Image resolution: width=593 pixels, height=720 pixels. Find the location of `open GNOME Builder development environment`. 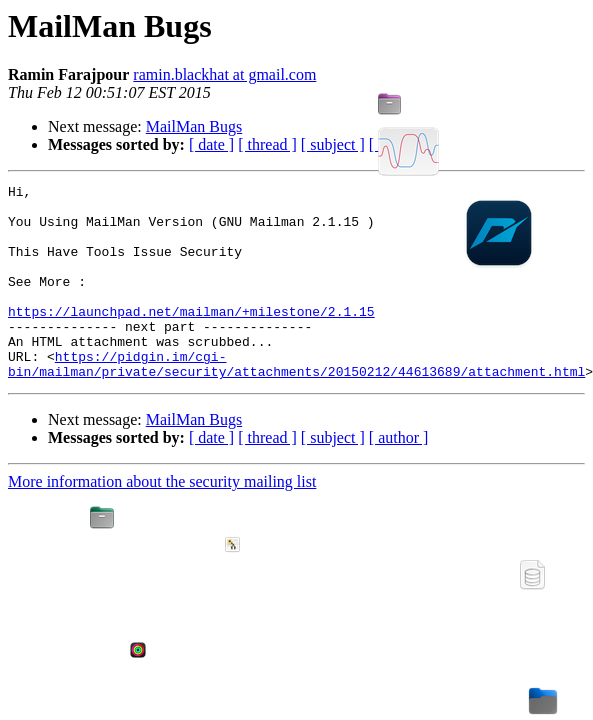

open GNOME Builder development environment is located at coordinates (232, 544).